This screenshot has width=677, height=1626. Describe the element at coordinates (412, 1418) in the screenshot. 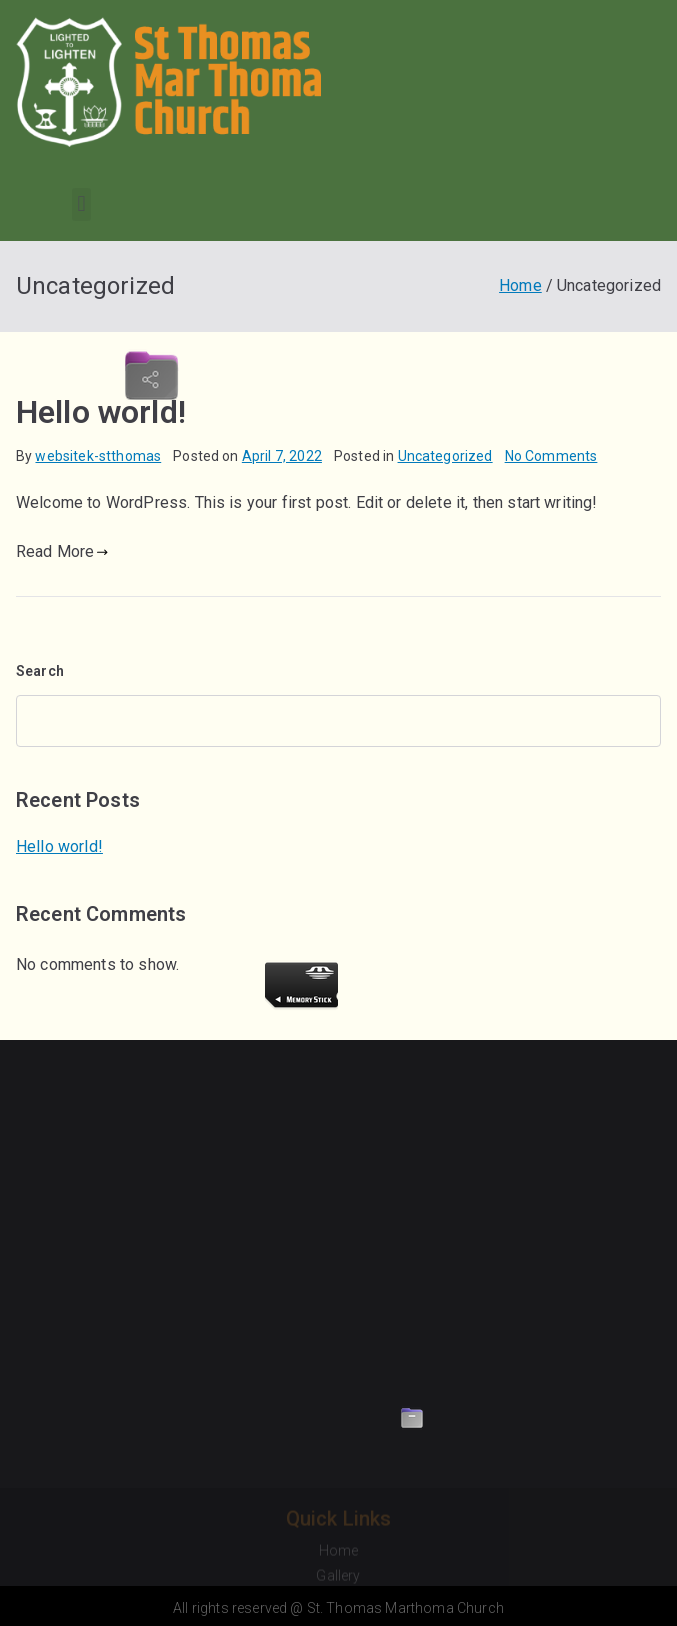

I see `open the file manager application` at that location.